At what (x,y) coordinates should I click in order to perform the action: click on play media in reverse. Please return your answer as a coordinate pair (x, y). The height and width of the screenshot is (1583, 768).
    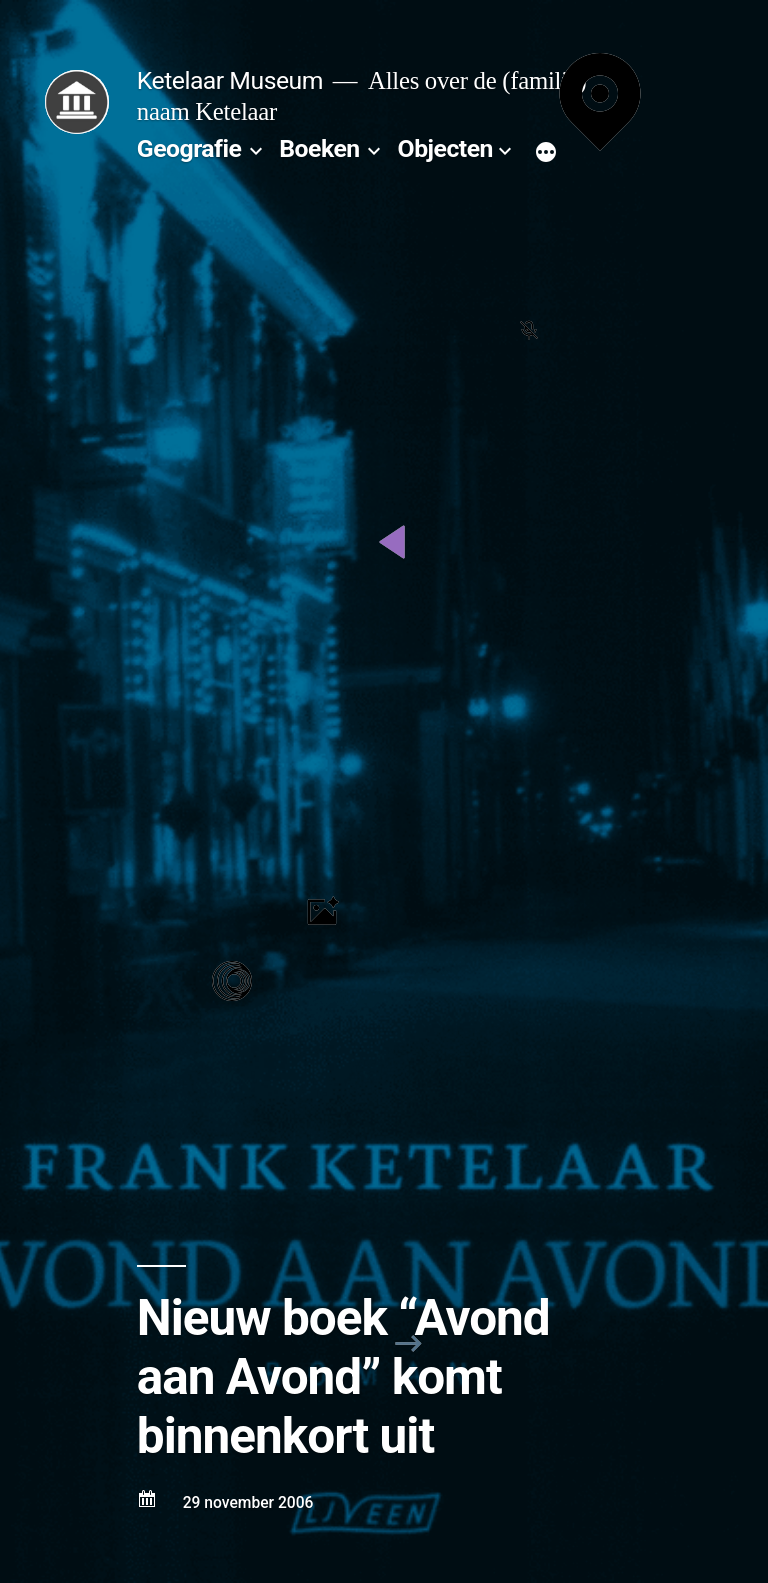
    Looking at the image, I should click on (396, 542).